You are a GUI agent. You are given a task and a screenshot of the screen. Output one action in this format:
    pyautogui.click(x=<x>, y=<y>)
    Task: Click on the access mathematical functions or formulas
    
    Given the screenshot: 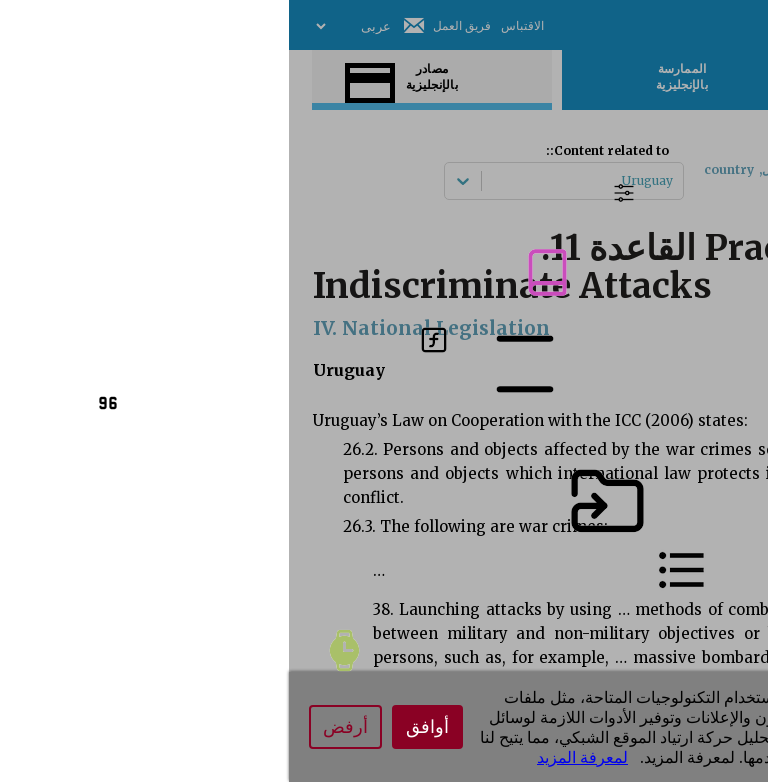 What is the action you would take?
    pyautogui.click(x=434, y=340)
    